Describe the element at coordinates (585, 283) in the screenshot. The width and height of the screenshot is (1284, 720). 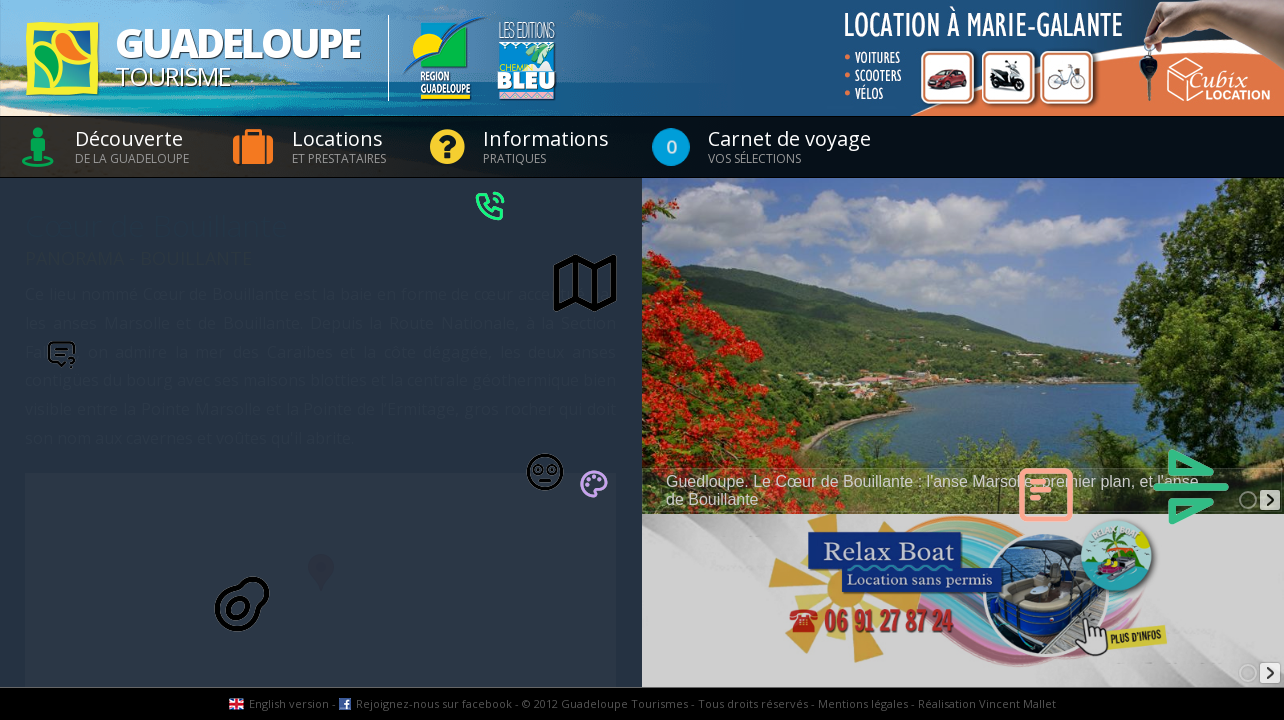
I see `view map or navigation` at that location.